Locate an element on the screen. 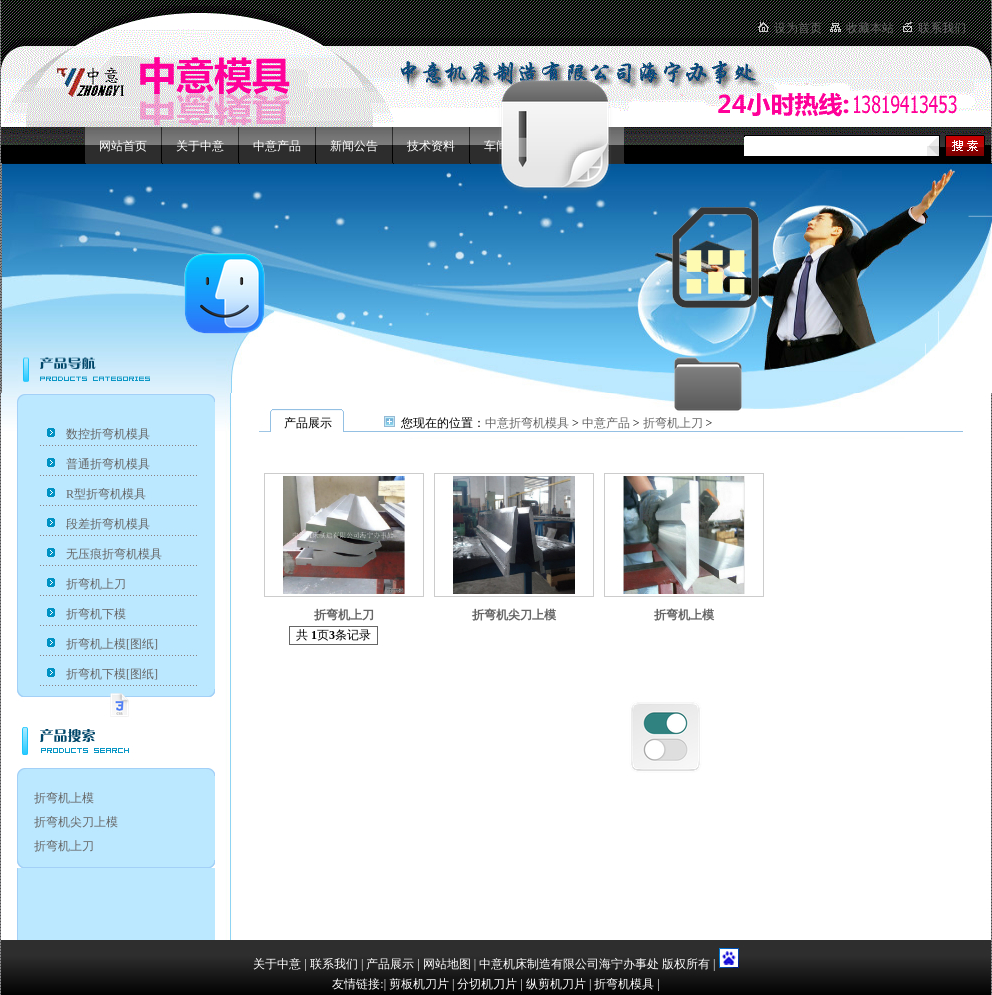 This screenshot has height=995, width=992. open desktop preferences or system settings is located at coordinates (665, 736).